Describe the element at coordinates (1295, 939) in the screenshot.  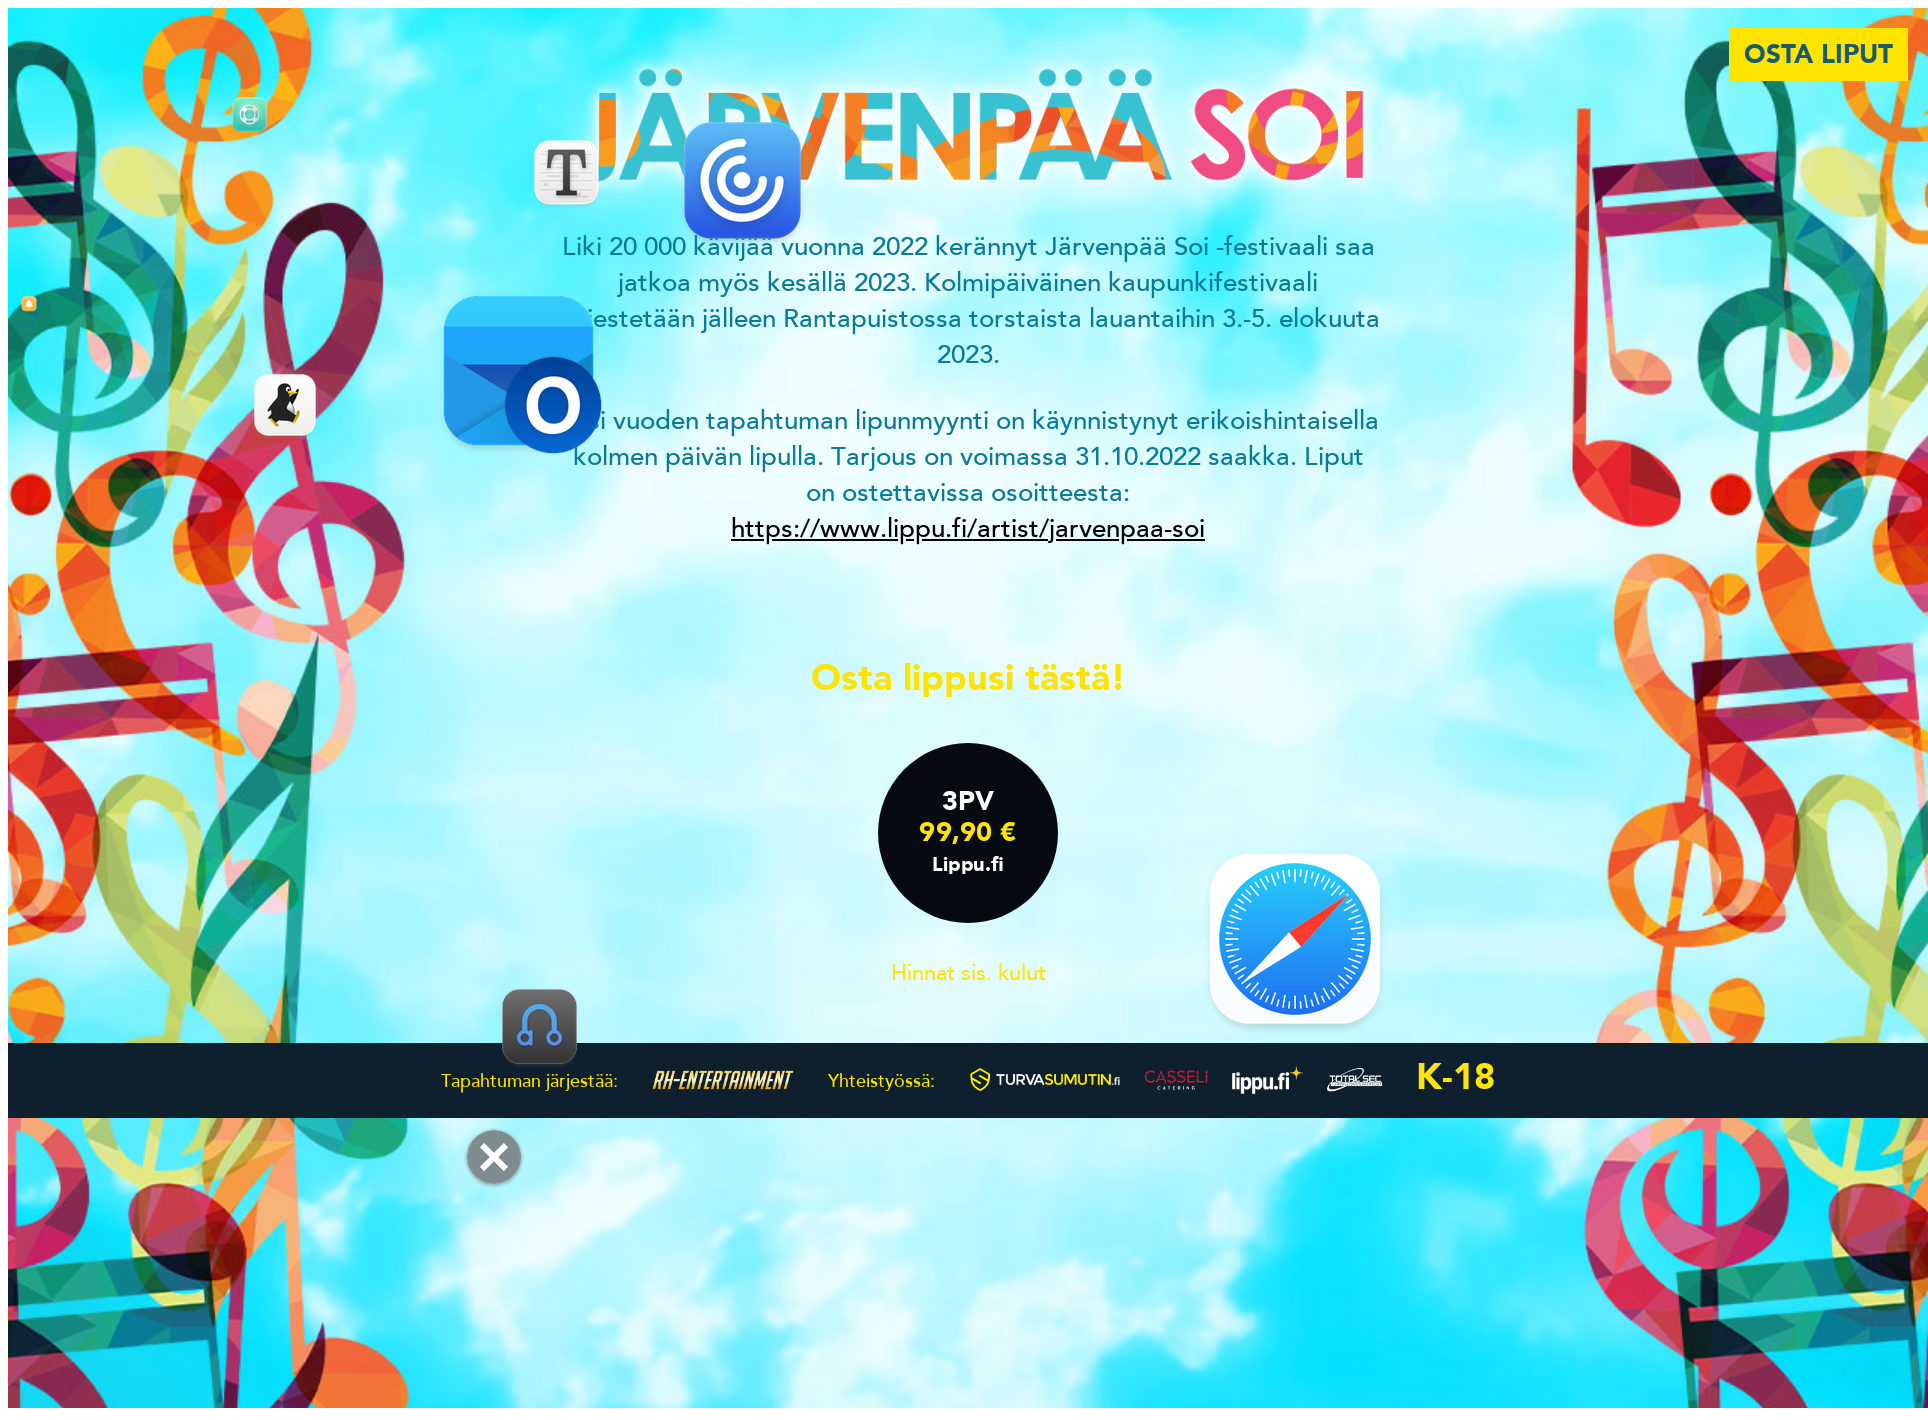
I see `open Safari web browser` at that location.